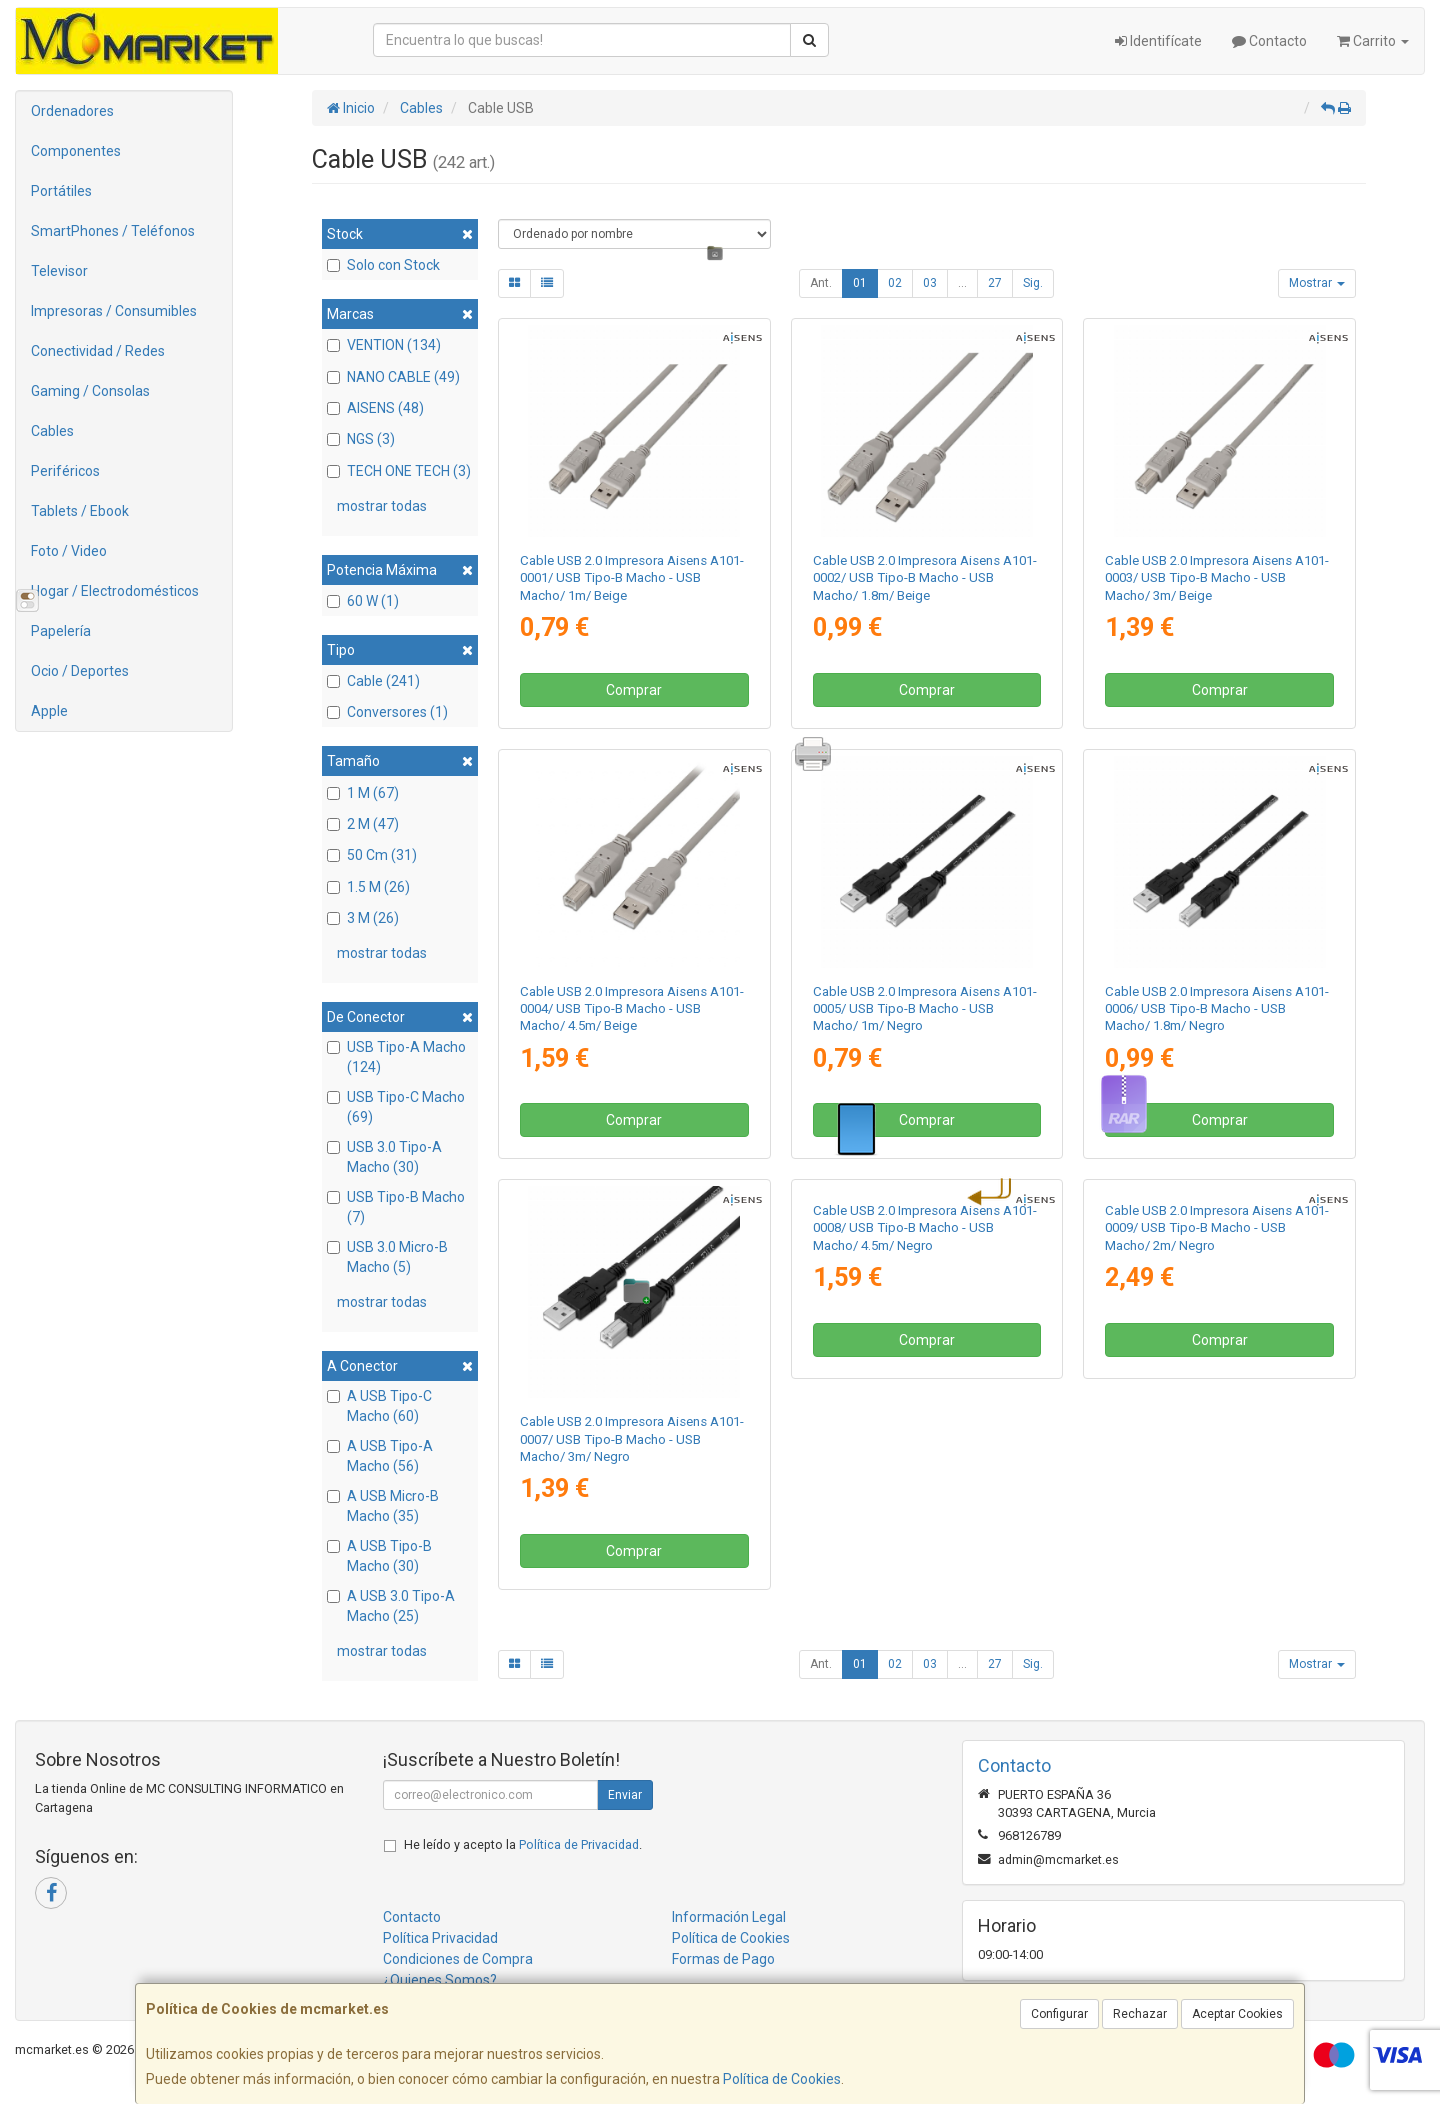  I want to click on reply to all recipients of an email, so click(988, 1188).